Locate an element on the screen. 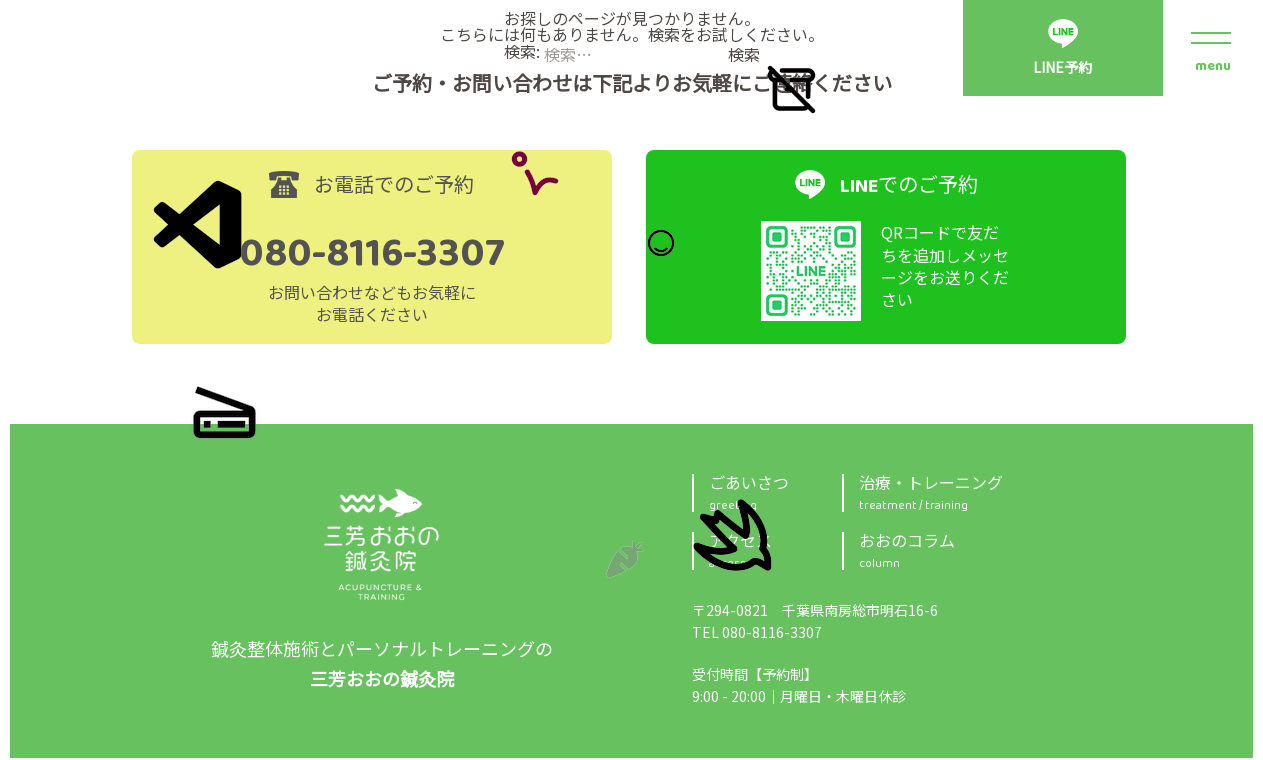 This screenshot has width=1263, height=760. apply inner shadow effect to bottom edge is located at coordinates (661, 243).